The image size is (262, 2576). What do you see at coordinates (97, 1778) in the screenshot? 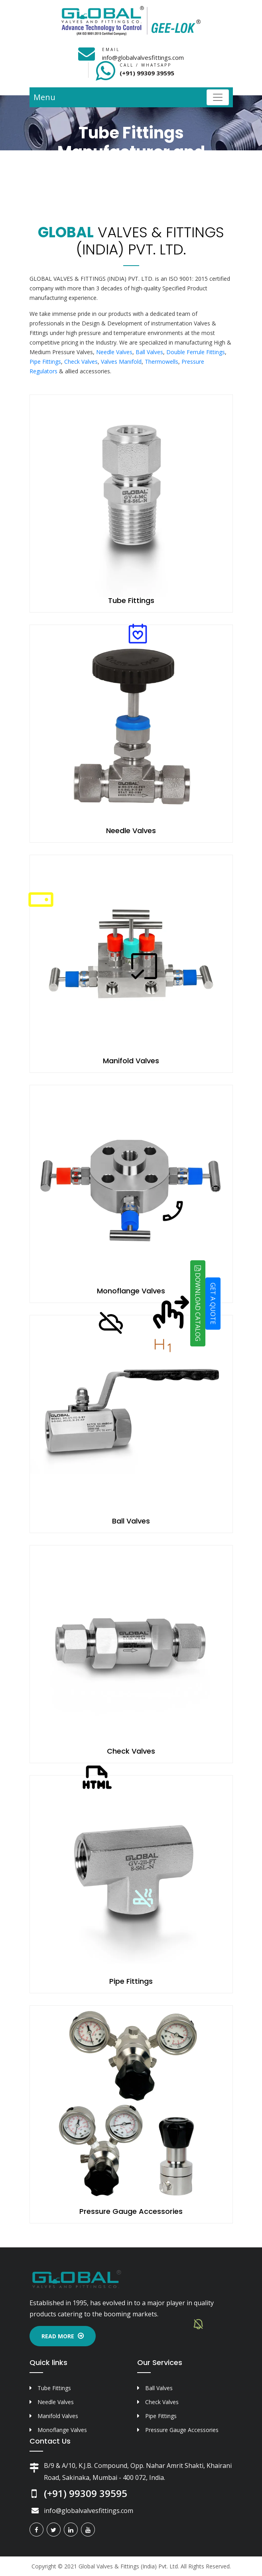
I see `view or open an HTML file` at bounding box center [97, 1778].